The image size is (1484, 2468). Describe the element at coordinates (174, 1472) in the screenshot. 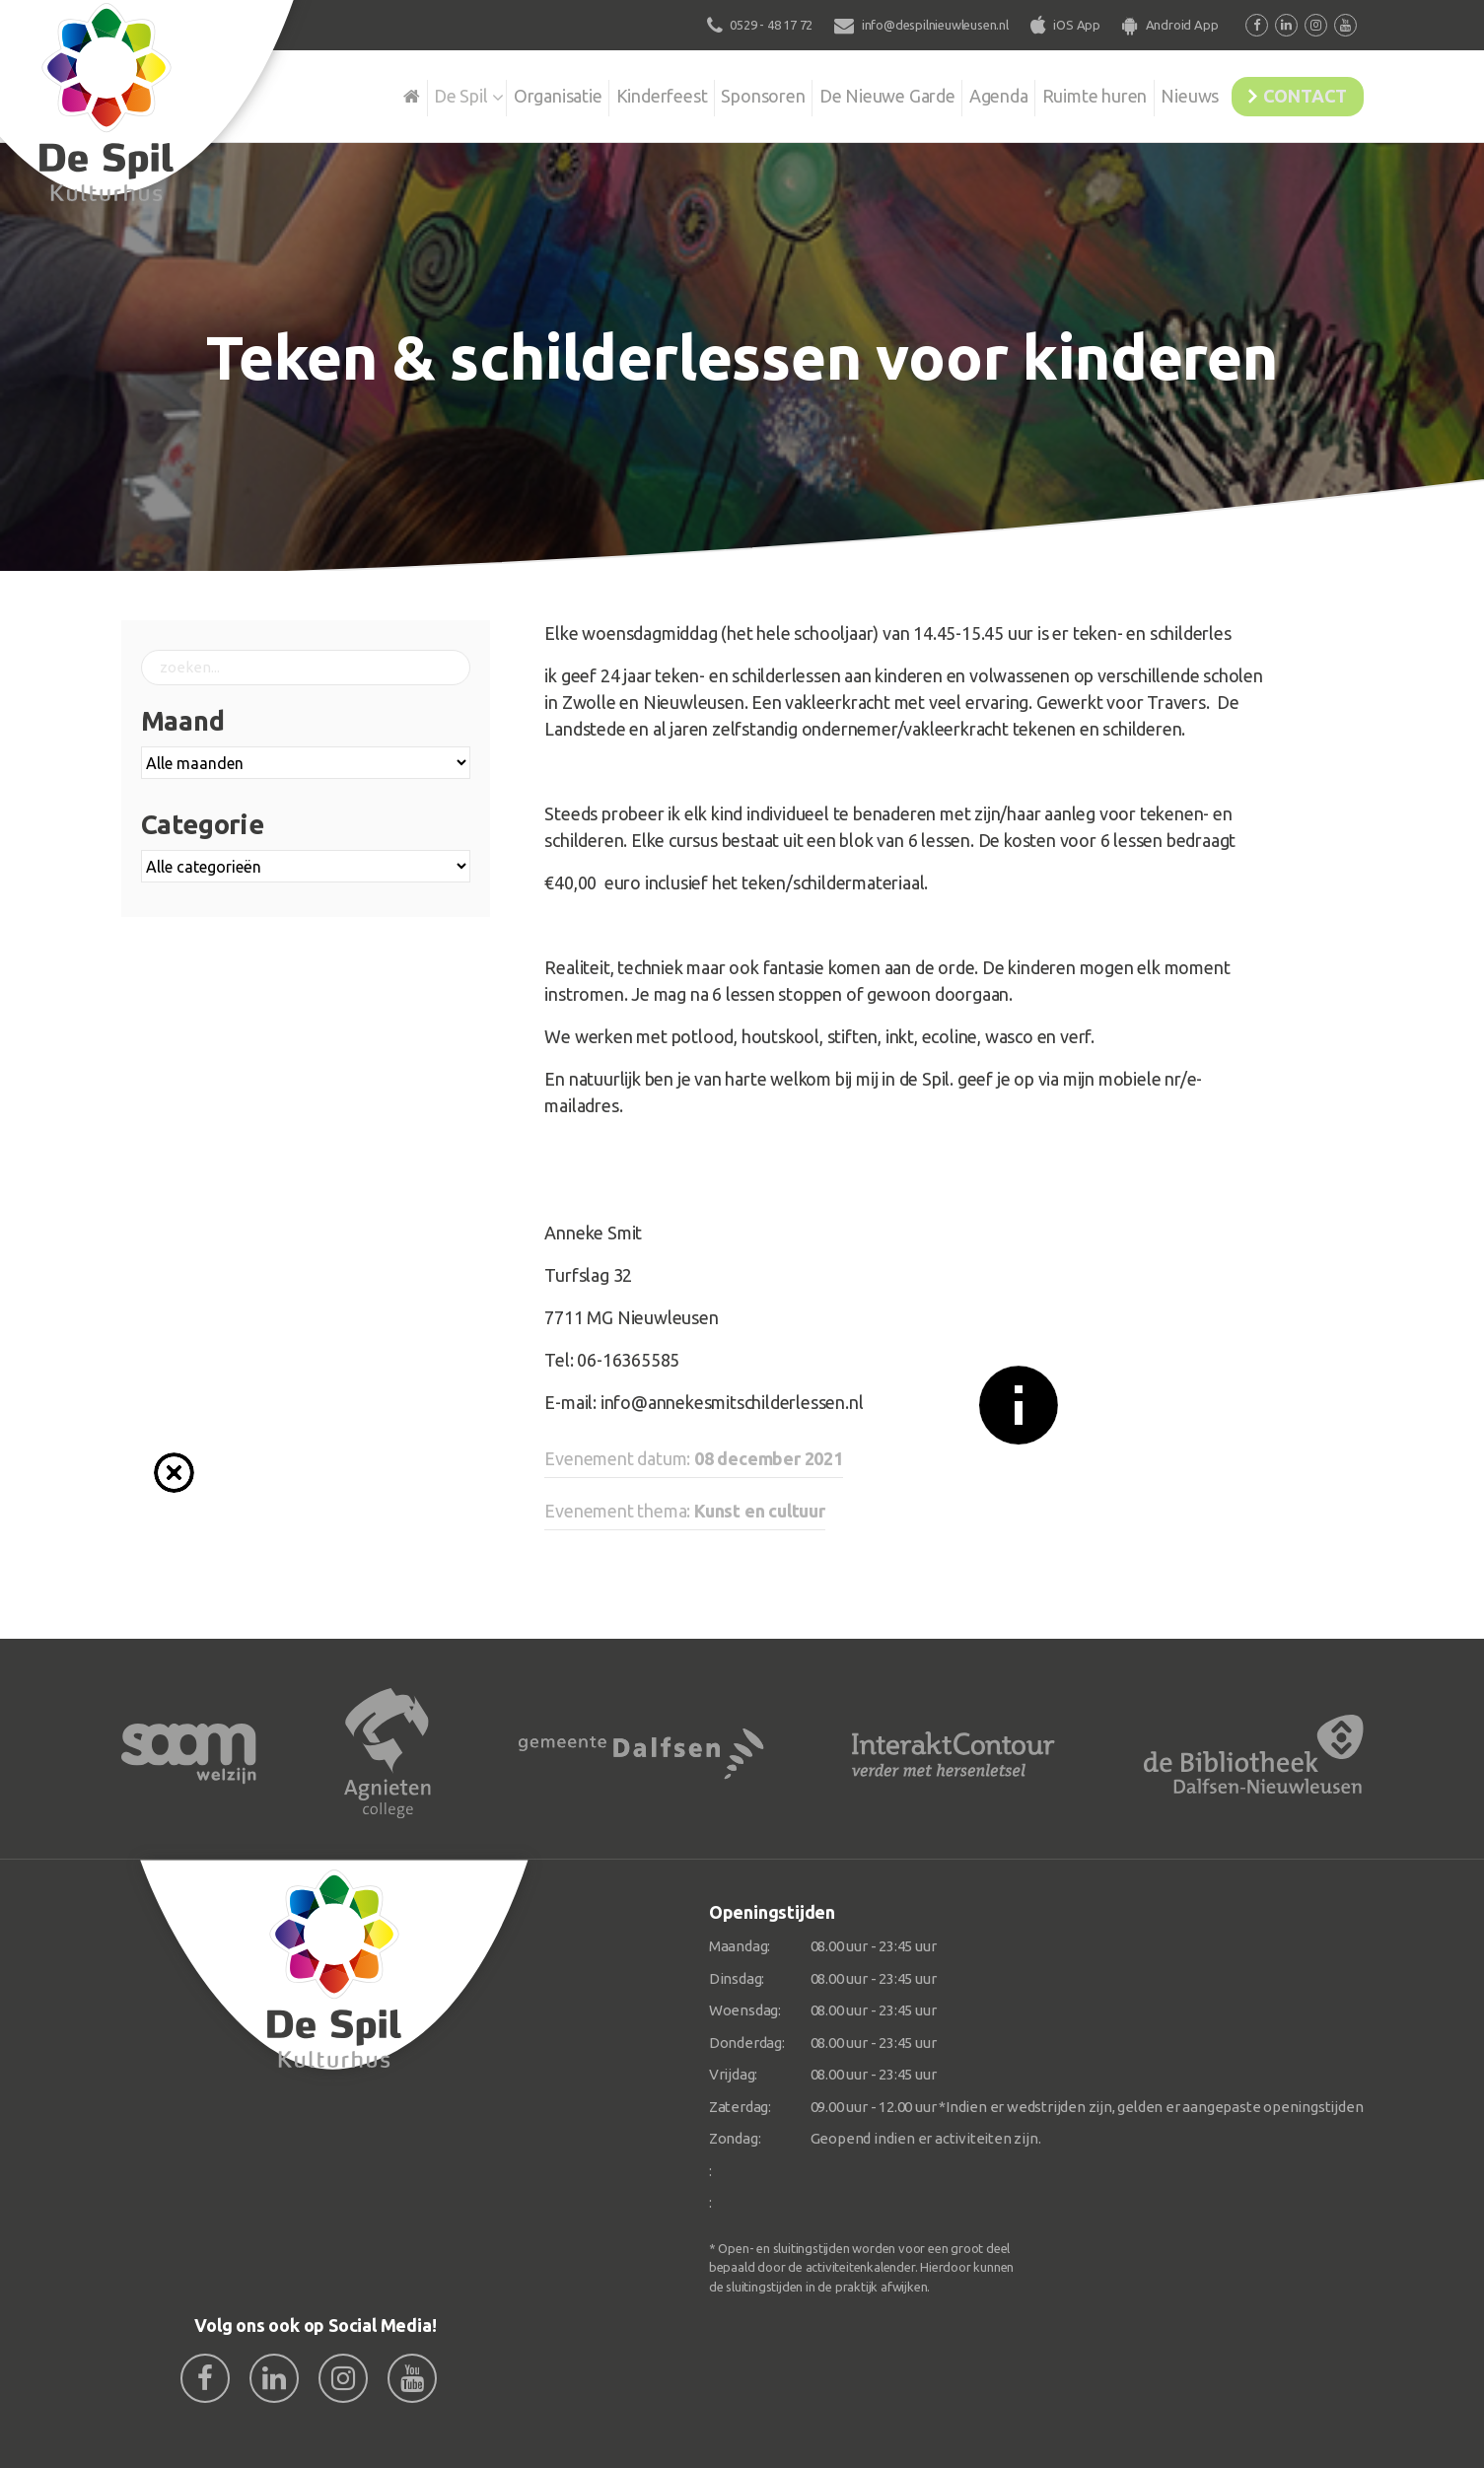

I see `dismiss or close a dialog` at that location.